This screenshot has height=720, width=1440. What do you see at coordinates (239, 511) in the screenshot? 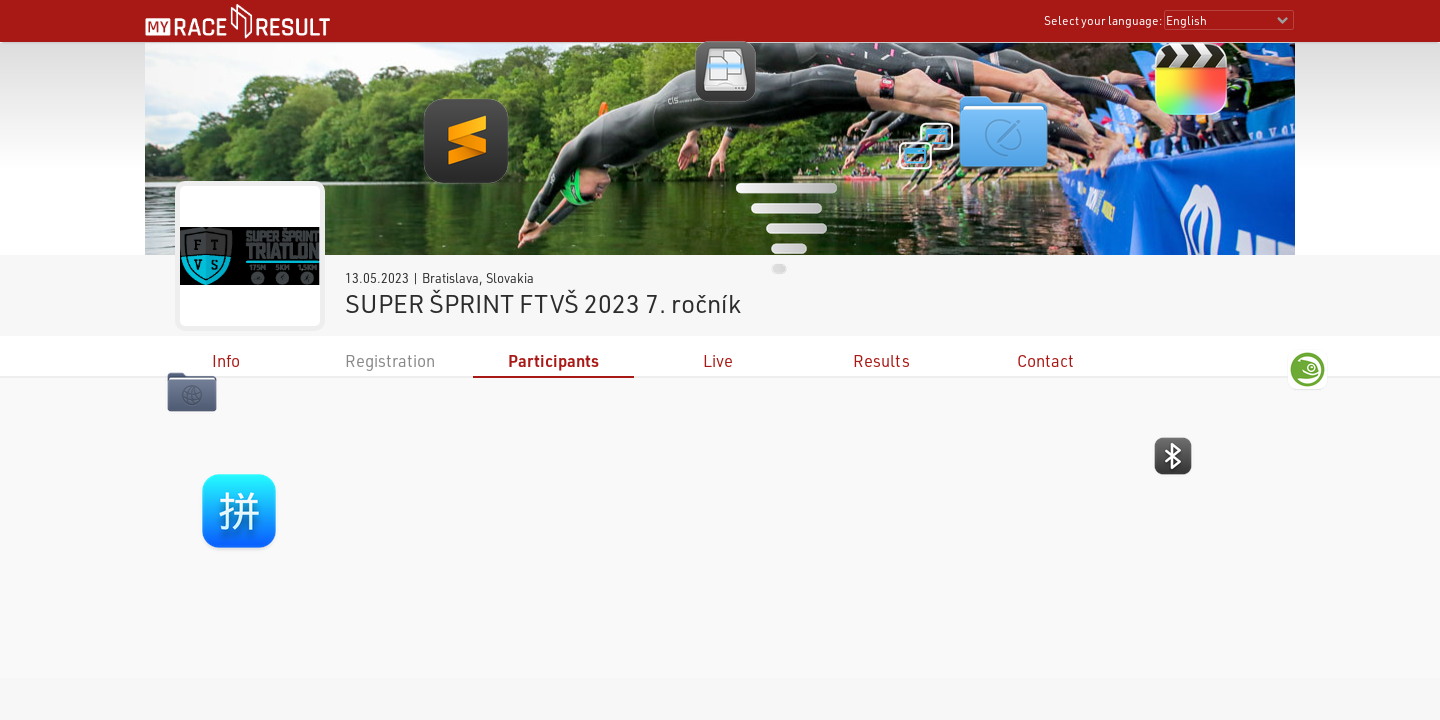
I see `open ibus pinyin chinese input method` at bounding box center [239, 511].